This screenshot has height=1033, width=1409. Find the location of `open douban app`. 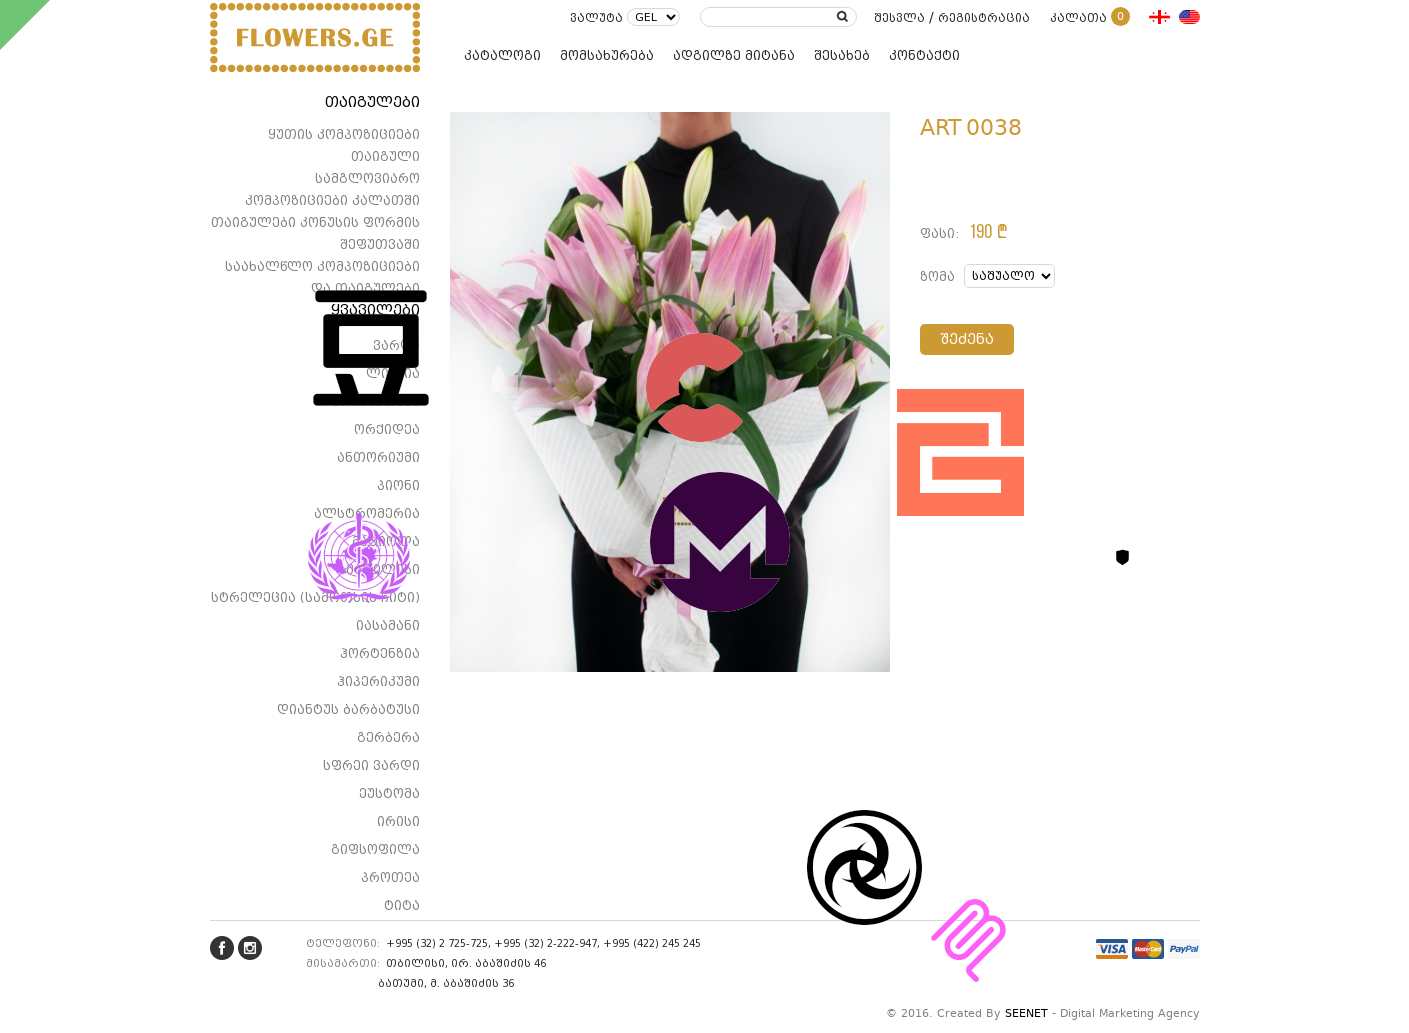

open douban app is located at coordinates (371, 348).